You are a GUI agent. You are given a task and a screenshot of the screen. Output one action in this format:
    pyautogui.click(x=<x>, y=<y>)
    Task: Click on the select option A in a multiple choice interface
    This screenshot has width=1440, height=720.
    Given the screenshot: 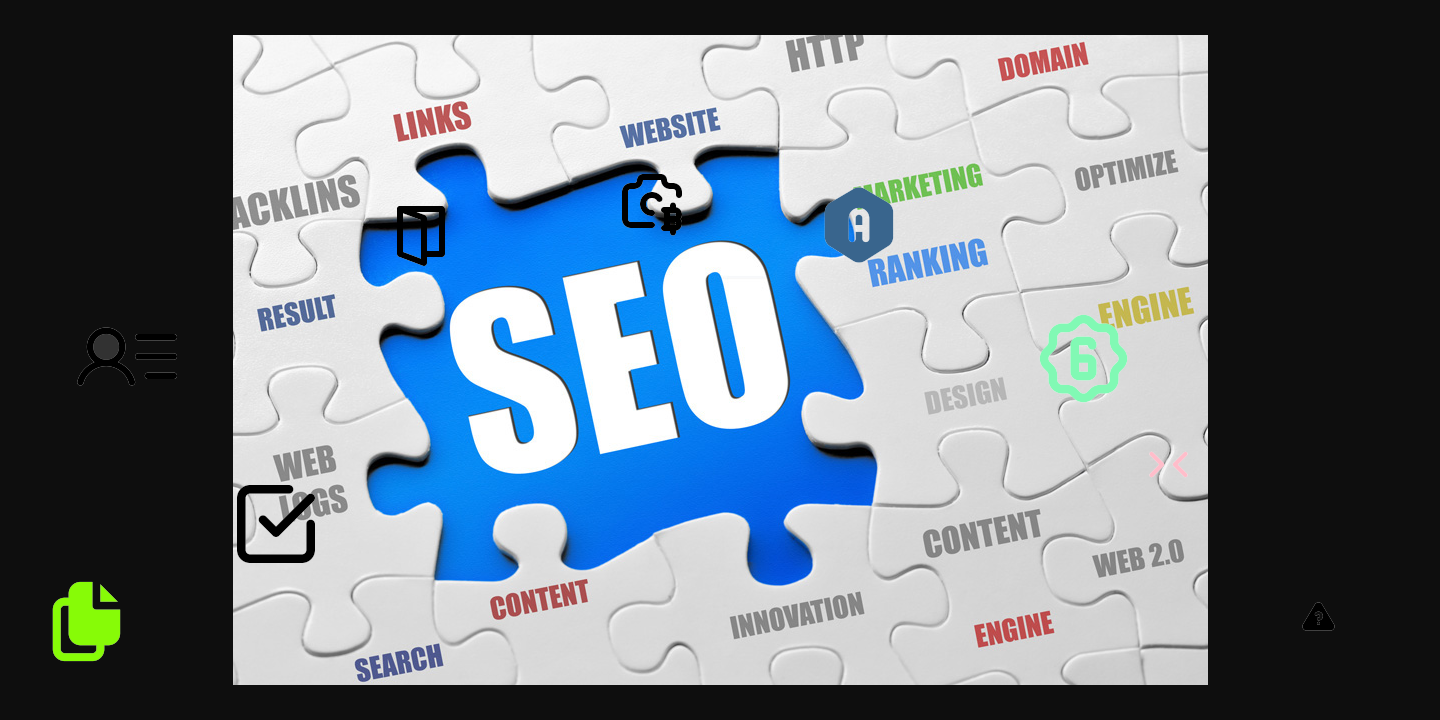 What is the action you would take?
    pyautogui.click(x=859, y=225)
    